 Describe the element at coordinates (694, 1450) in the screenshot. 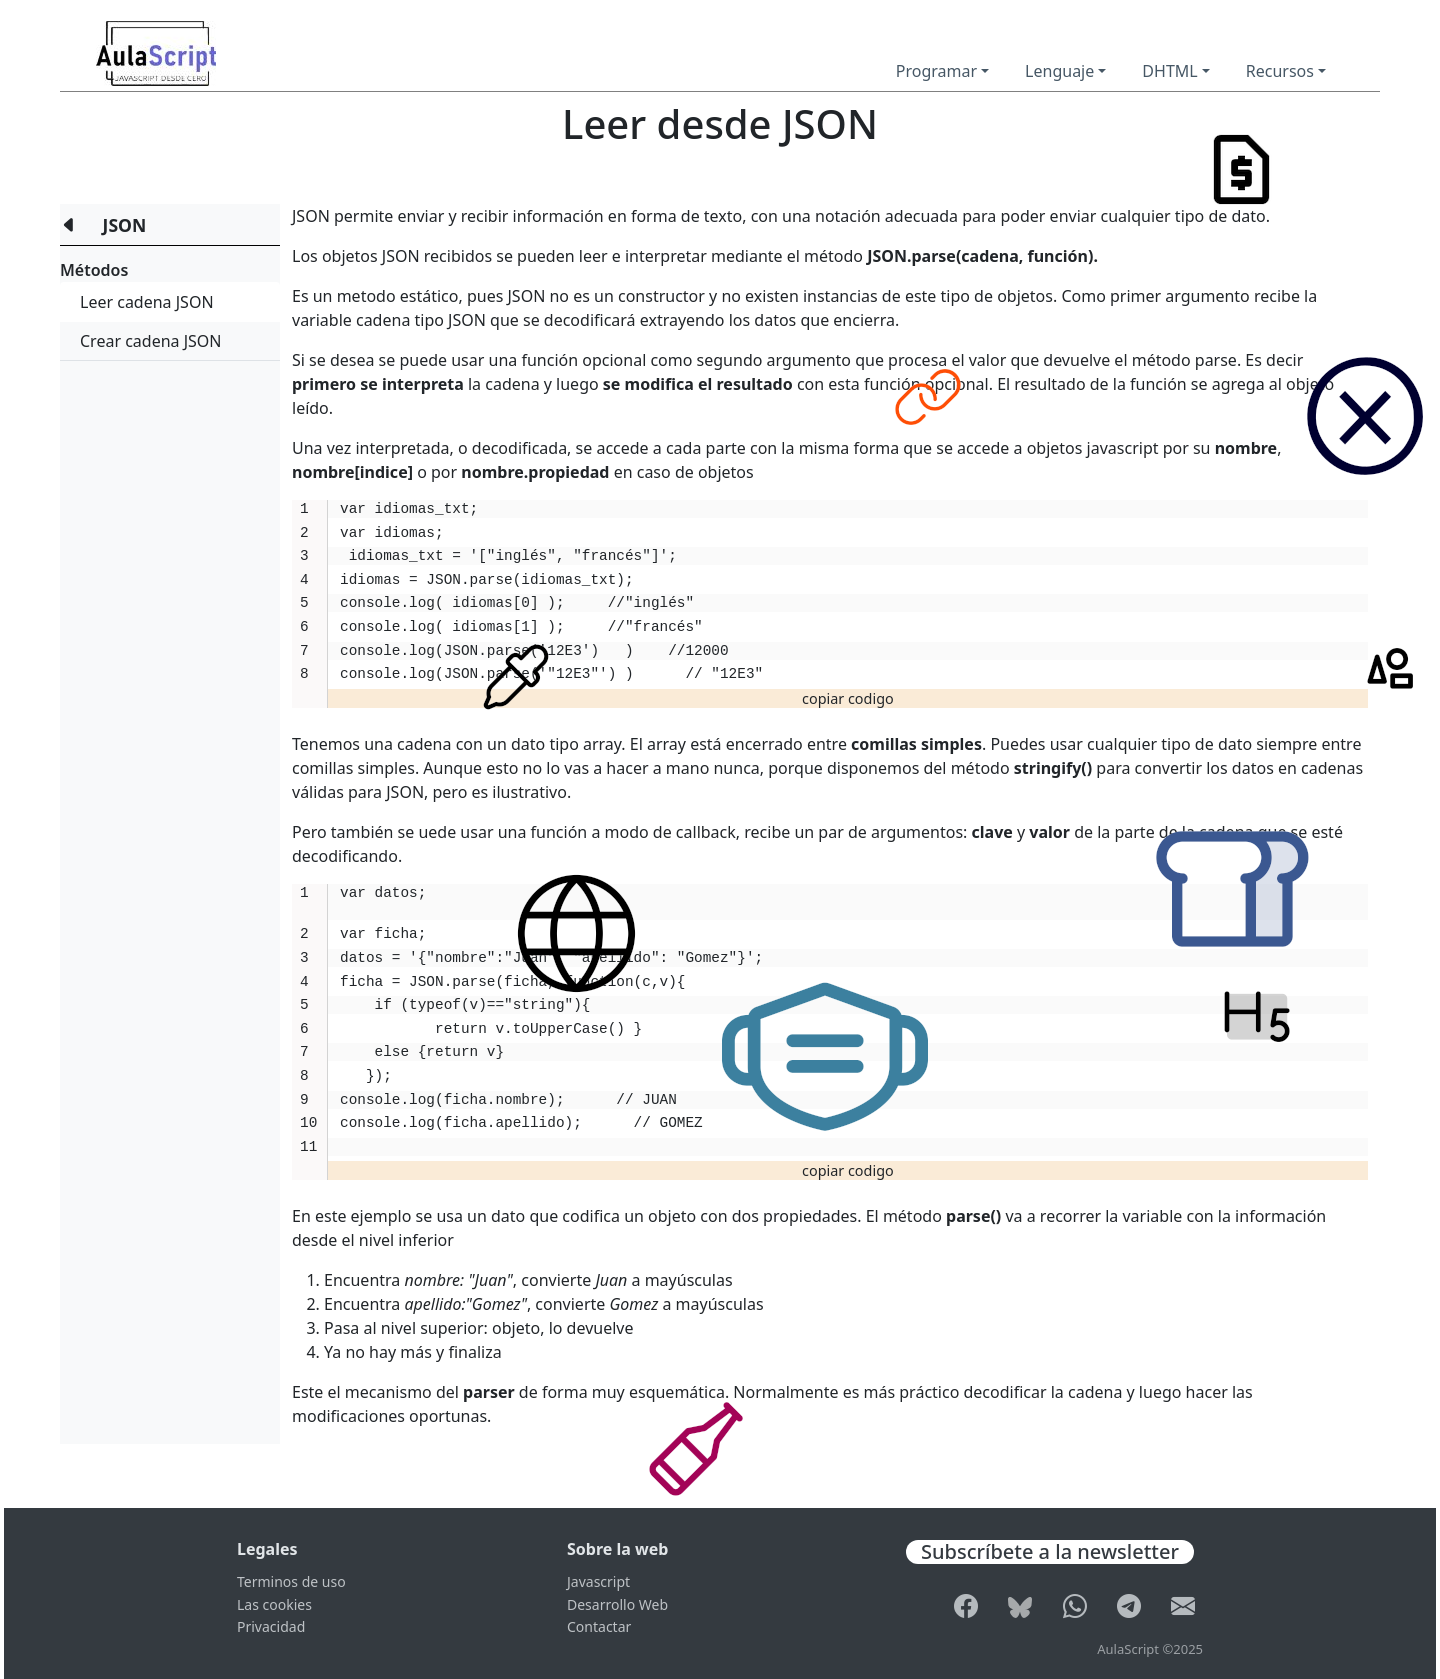

I see `browse bars or breweries nearby` at that location.